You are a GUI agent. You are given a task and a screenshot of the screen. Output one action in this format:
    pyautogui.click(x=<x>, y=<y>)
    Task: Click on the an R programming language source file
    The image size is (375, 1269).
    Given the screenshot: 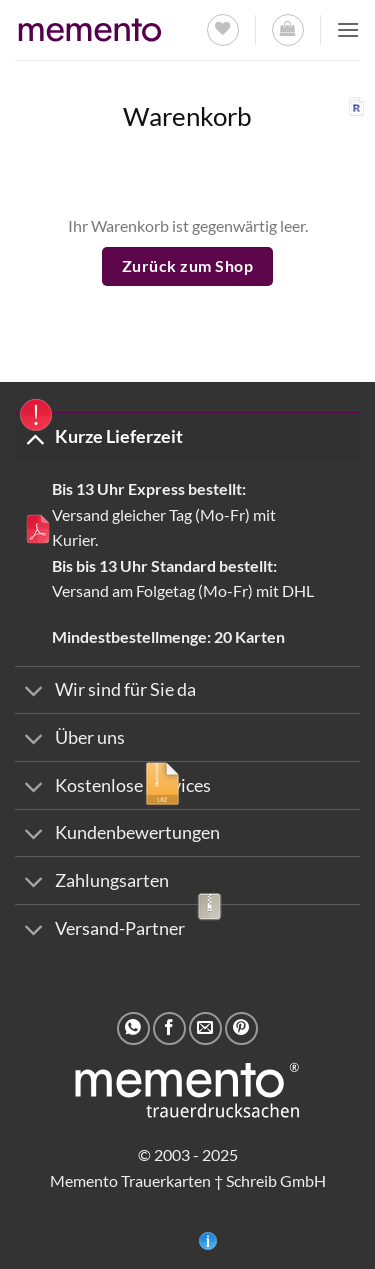 What is the action you would take?
    pyautogui.click(x=356, y=106)
    